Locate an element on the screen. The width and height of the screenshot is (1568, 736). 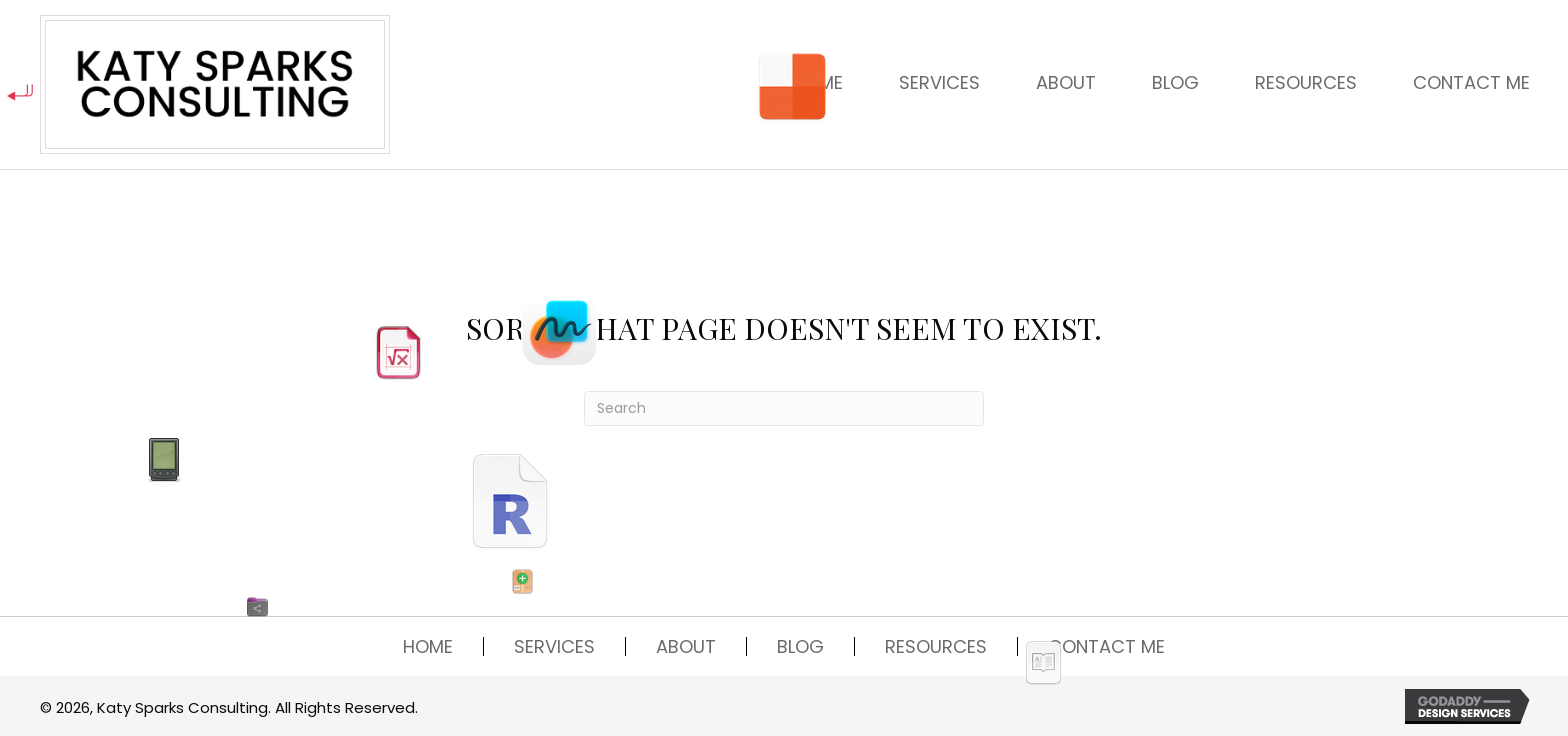
switch to the top-left workspace is located at coordinates (792, 86).